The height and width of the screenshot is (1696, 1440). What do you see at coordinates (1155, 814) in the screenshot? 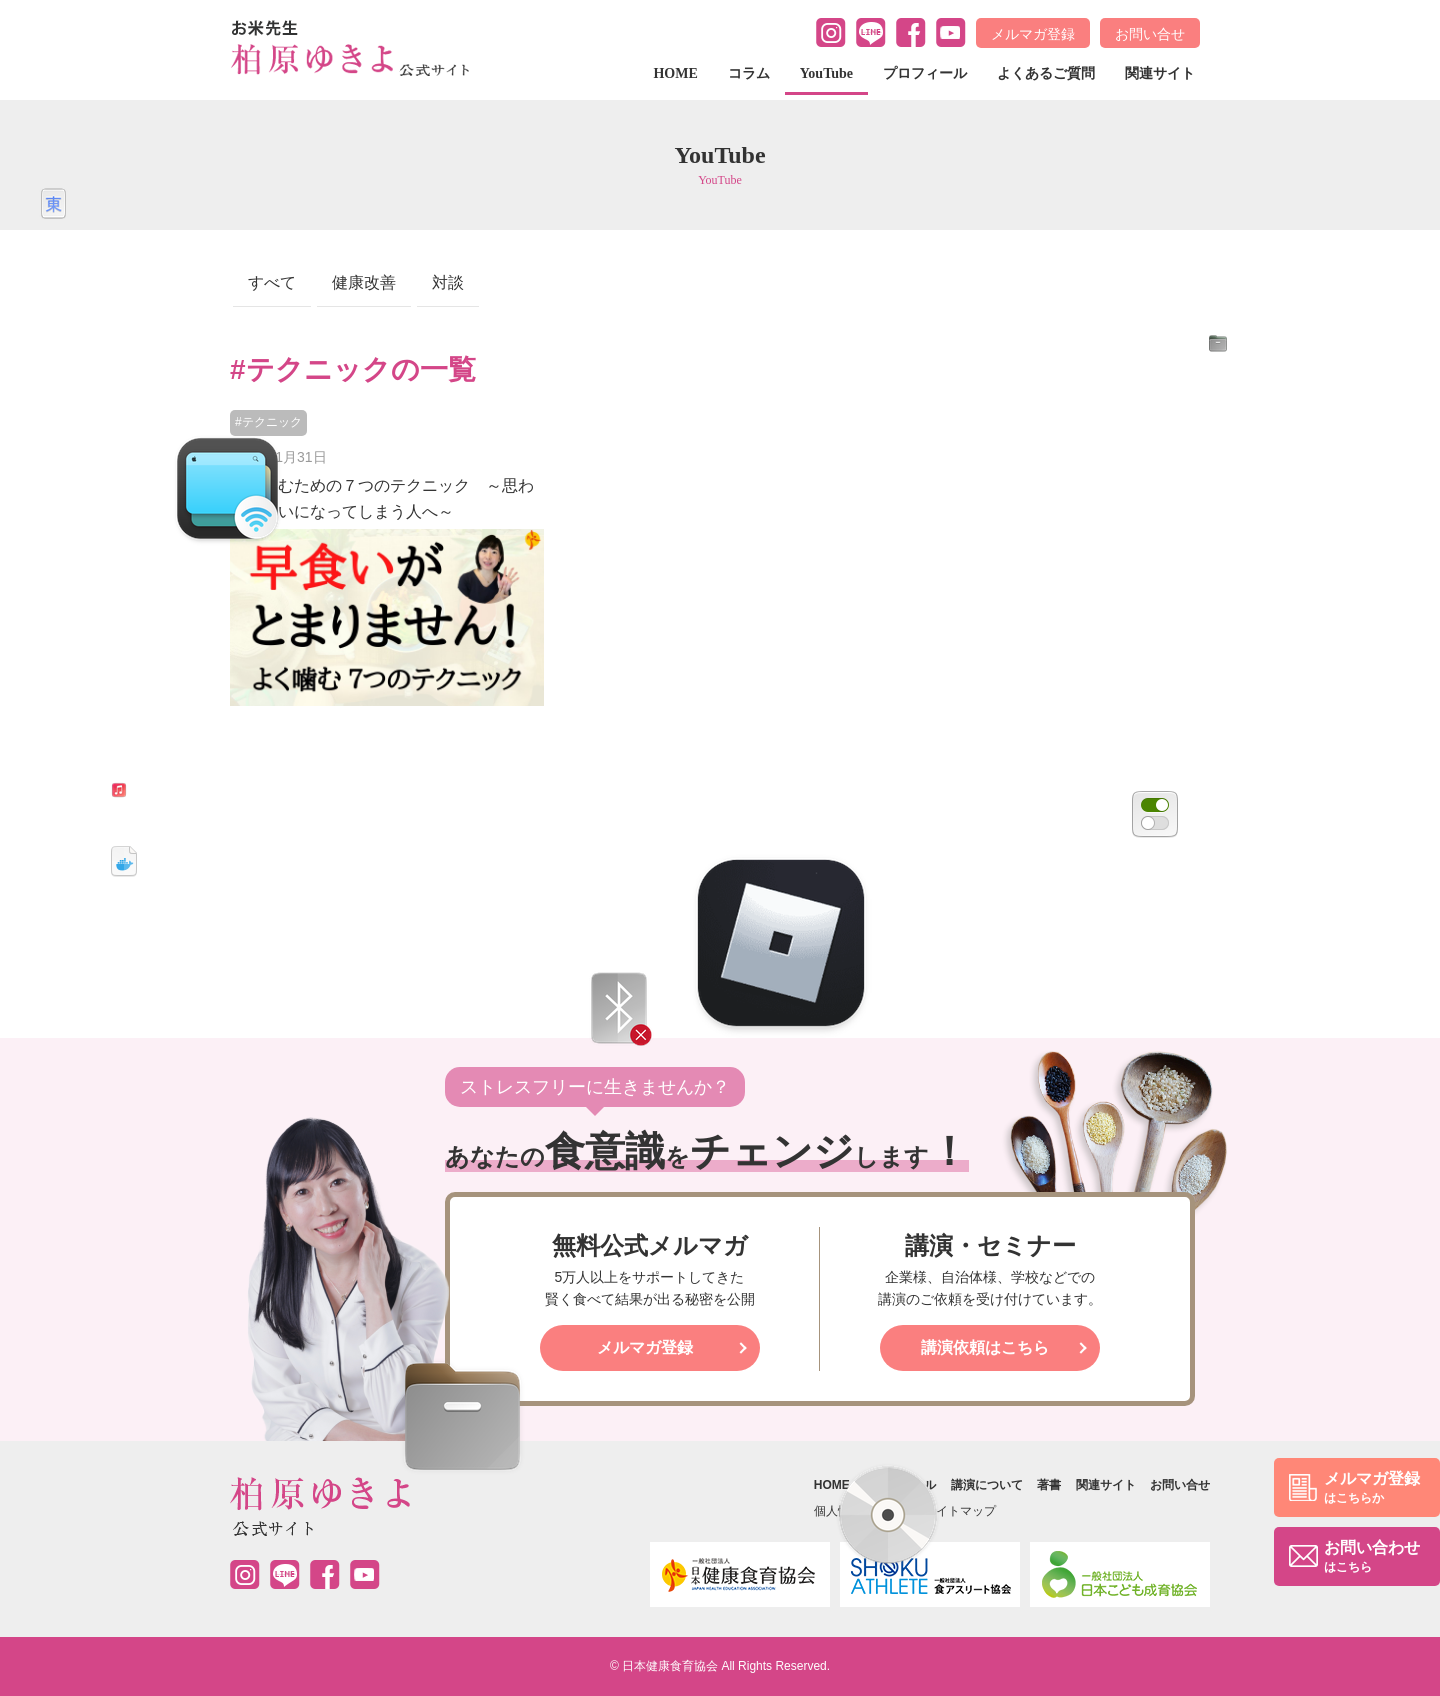
I see `open system tweaks or settings customization` at bounding box center [1155, 814].